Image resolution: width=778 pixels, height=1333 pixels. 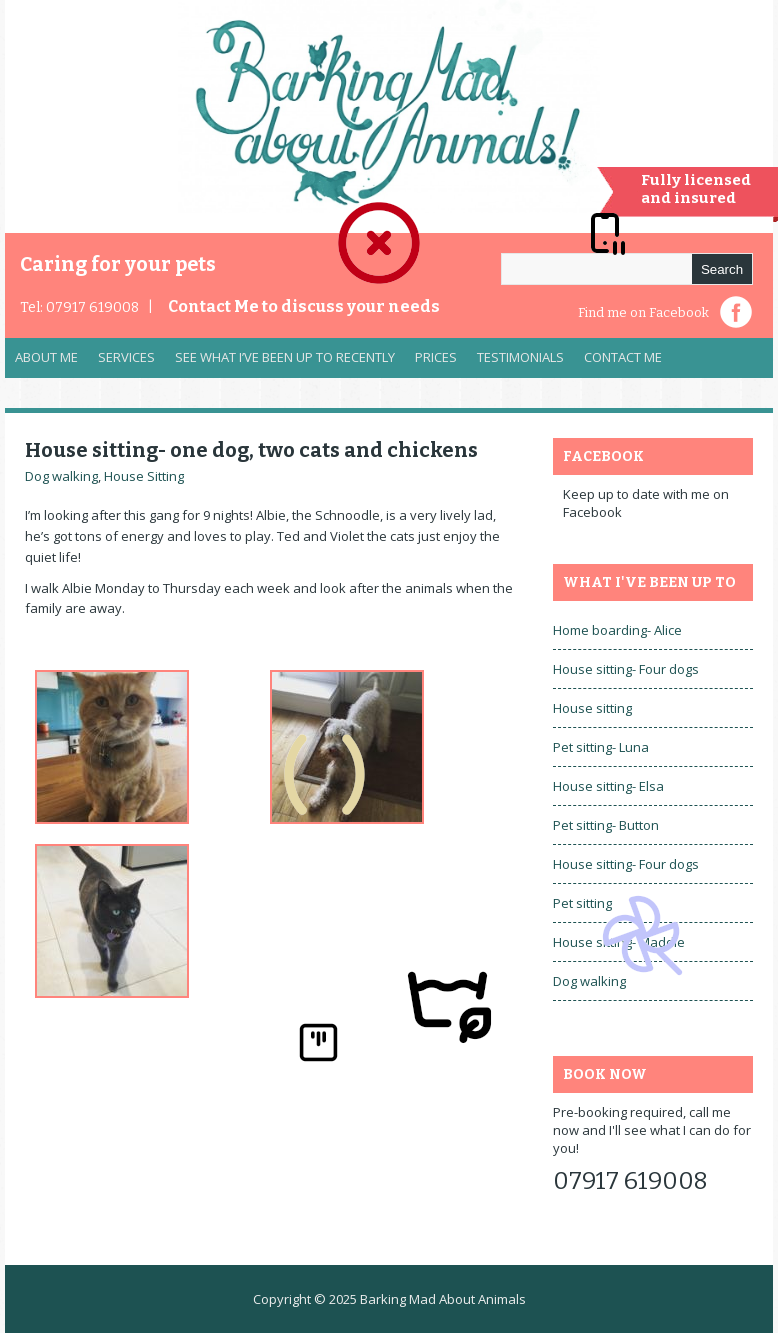 What do you see at coordinates (447, 999) in the screenshot?
I see `select eco-friendly wash cycle` at bounding box center [447, 999].